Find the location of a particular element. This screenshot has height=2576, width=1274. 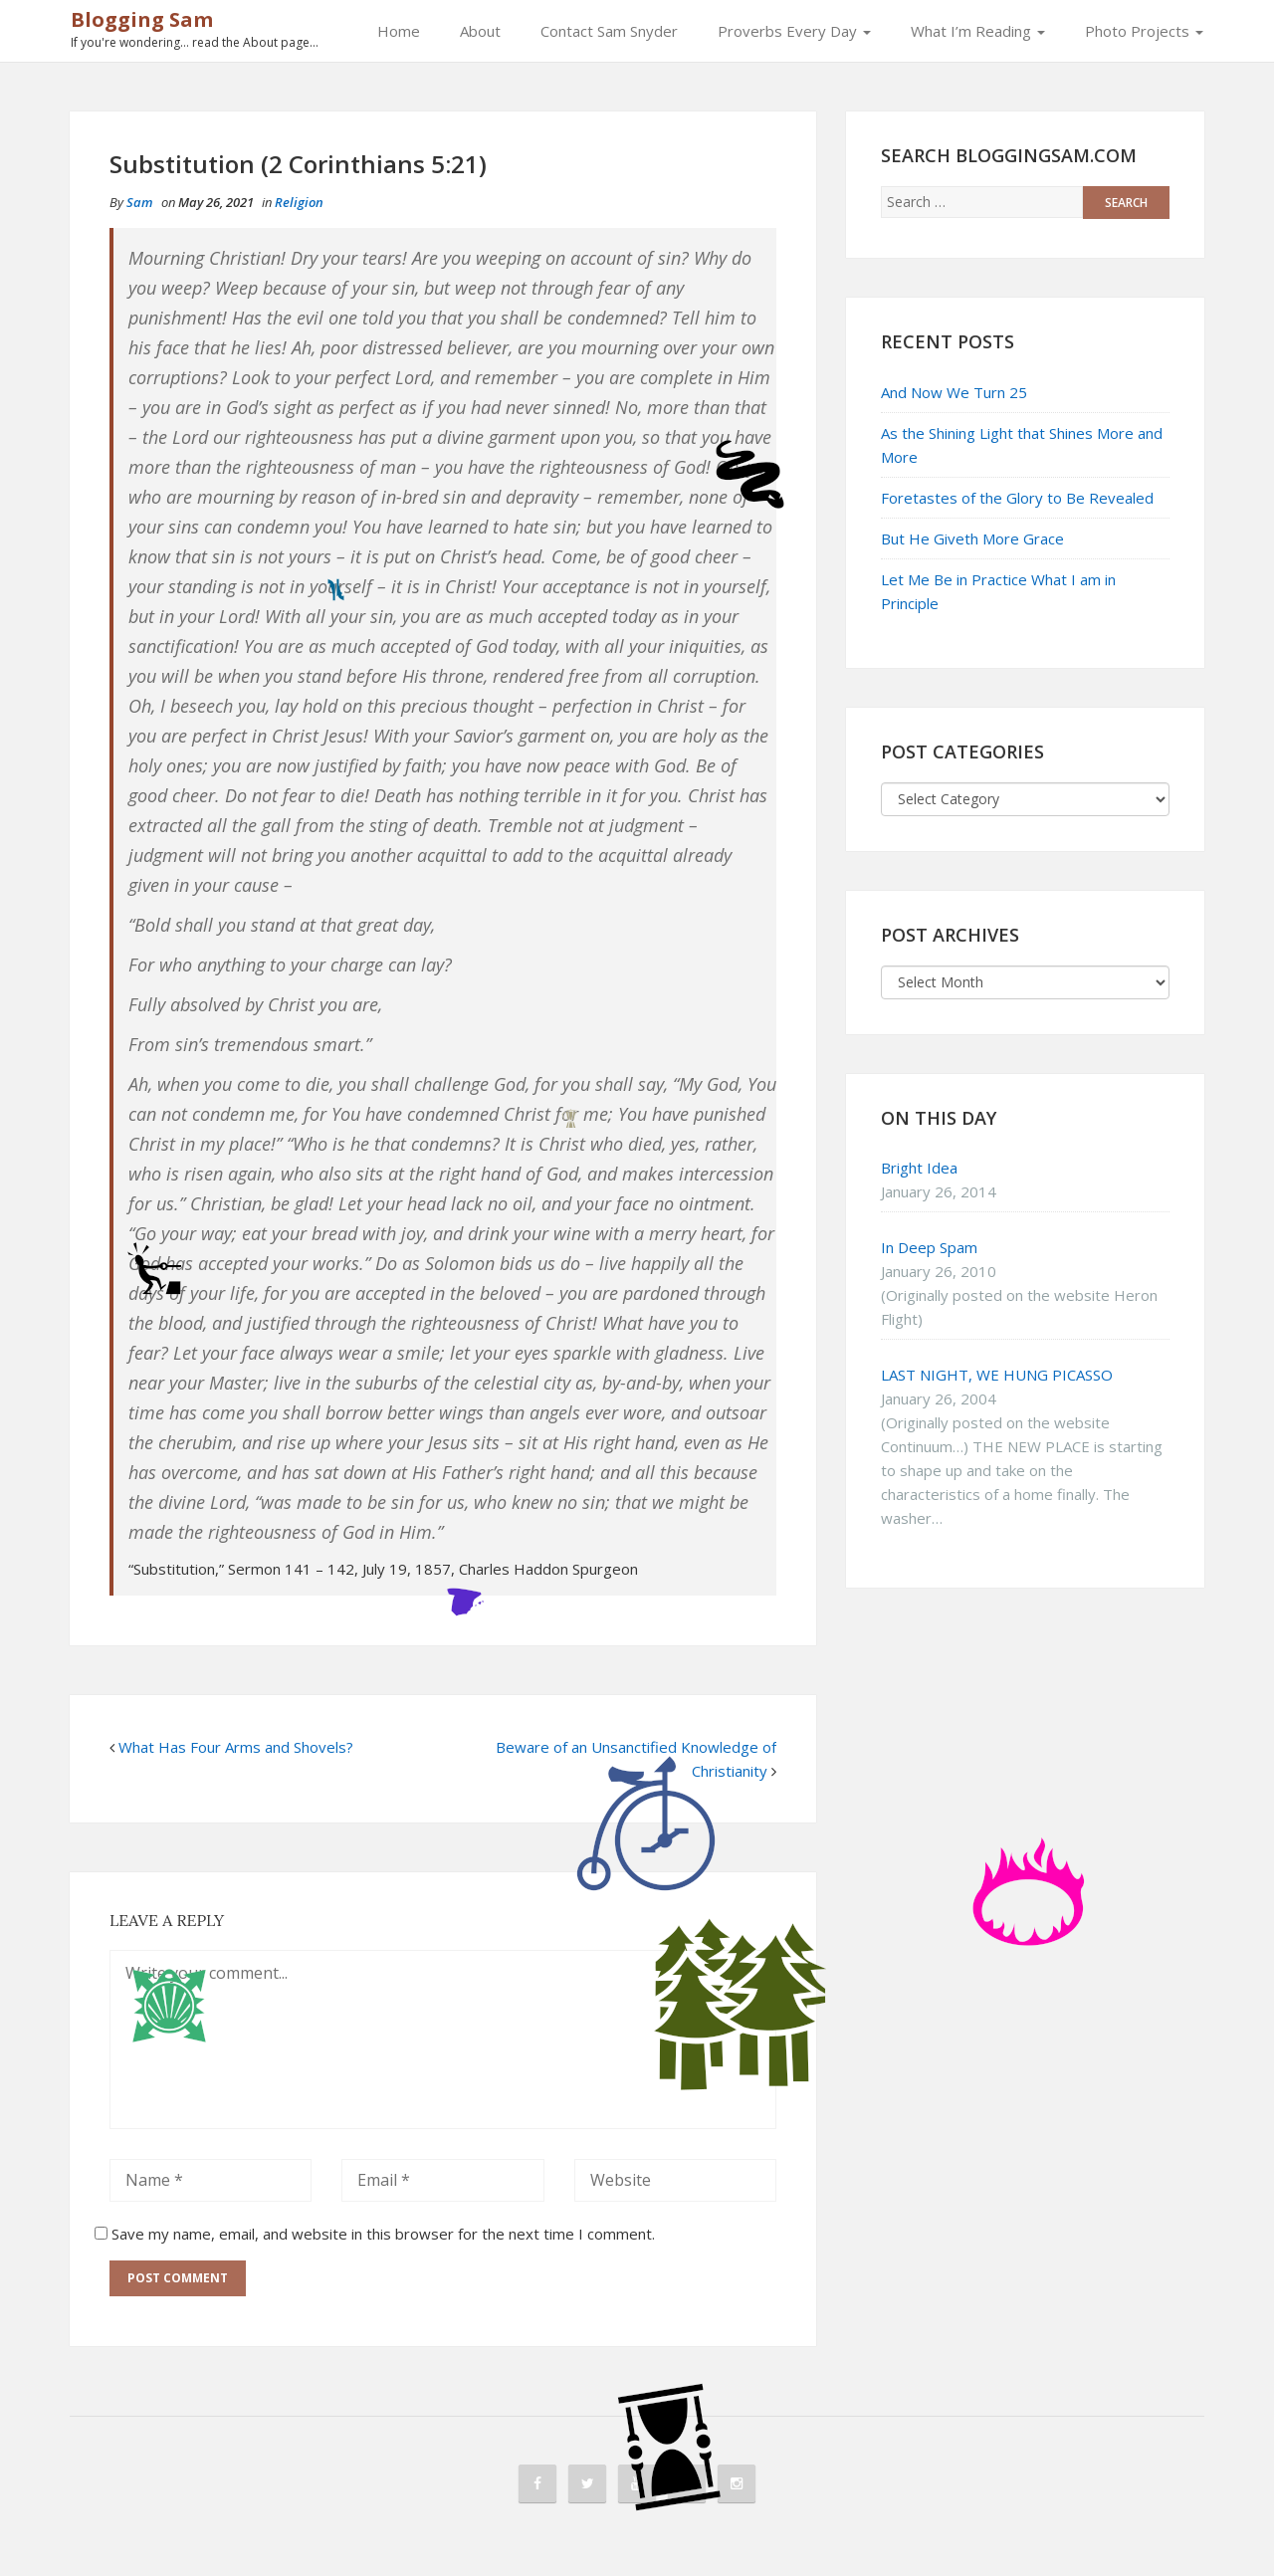

challenge another player to a duel is located at coordinates (335, 589).